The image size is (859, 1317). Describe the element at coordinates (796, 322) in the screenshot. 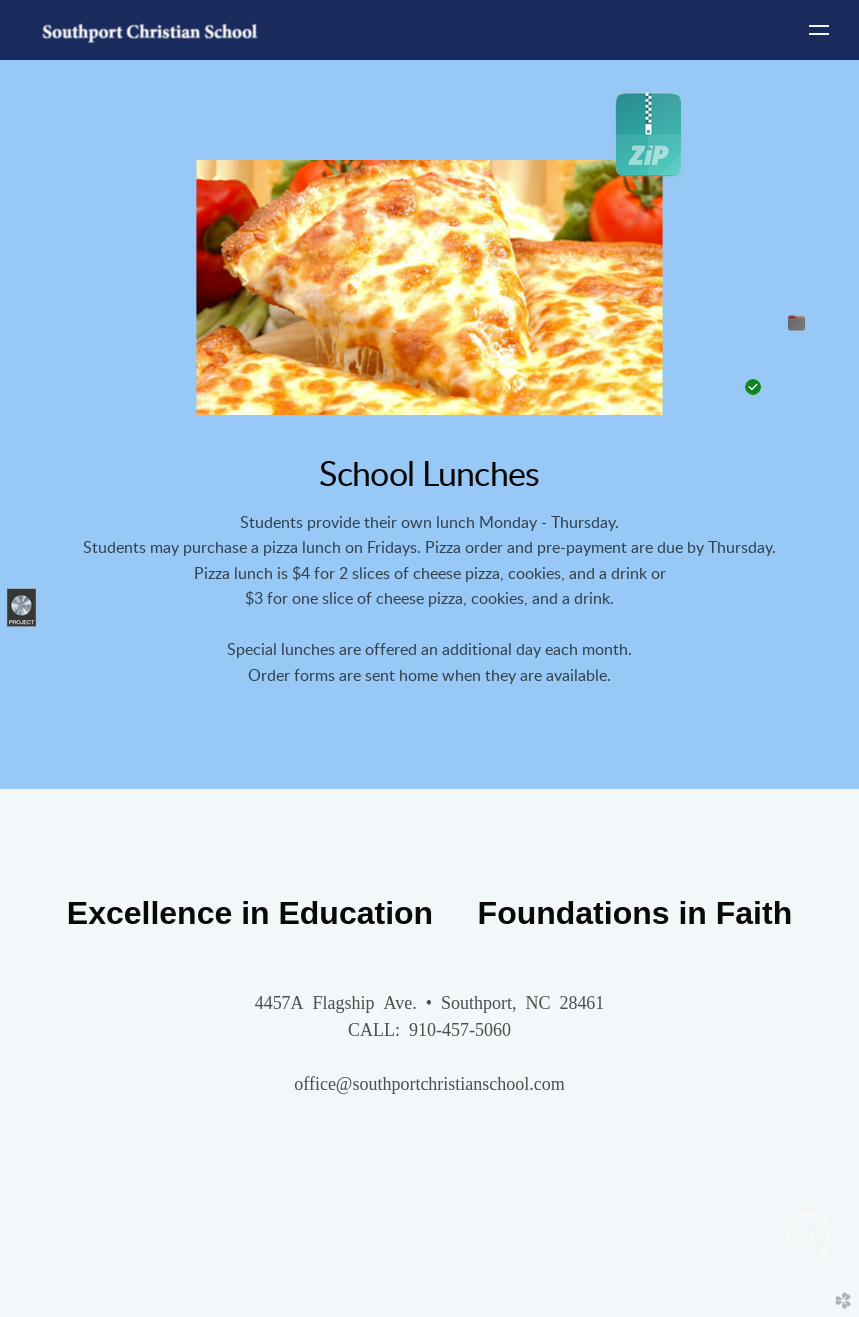

I see `open file folder` at that location.